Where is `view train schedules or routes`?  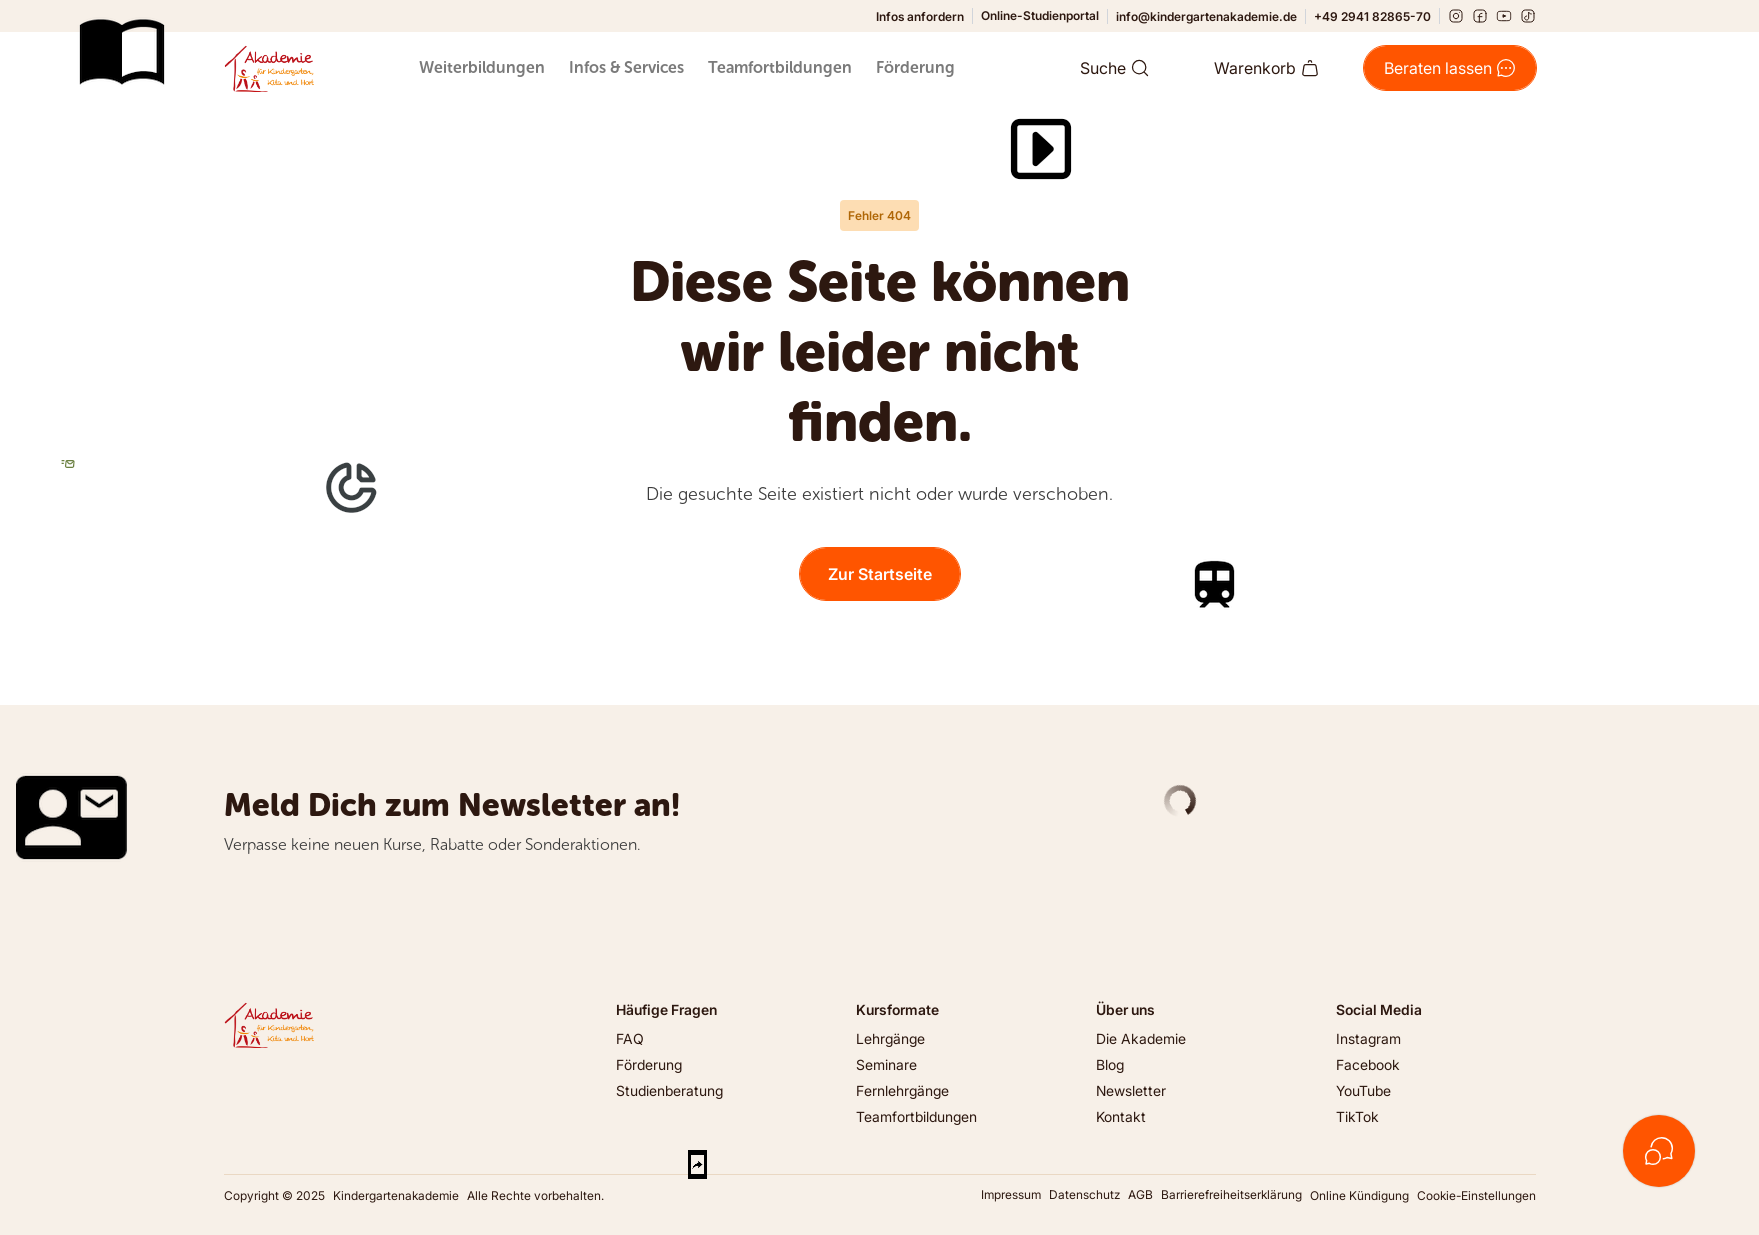 view train schedules or routes is located at coordinates (1214, 585).